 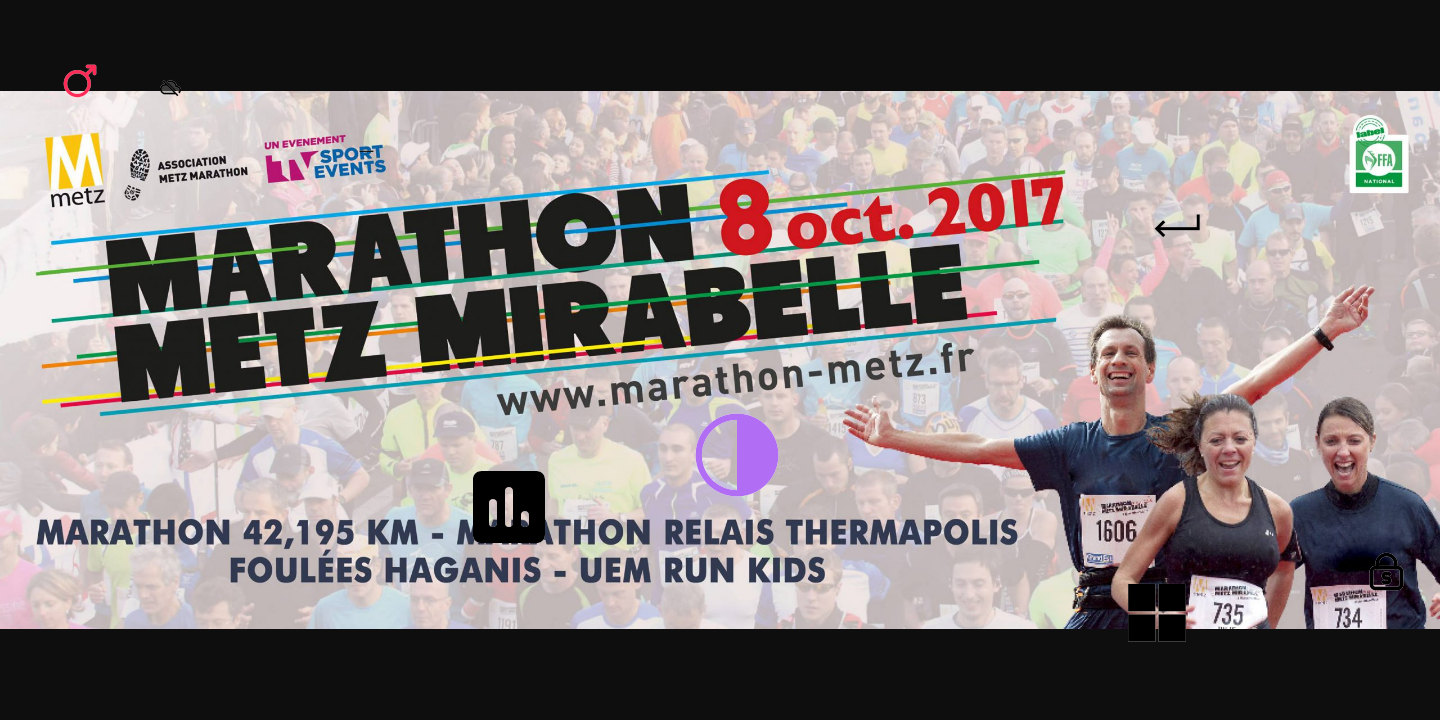 What do you see at coordinates (737, 455) in the screenshot?
I see `toggle between light and dark mode` at bounding box center [737, 455].